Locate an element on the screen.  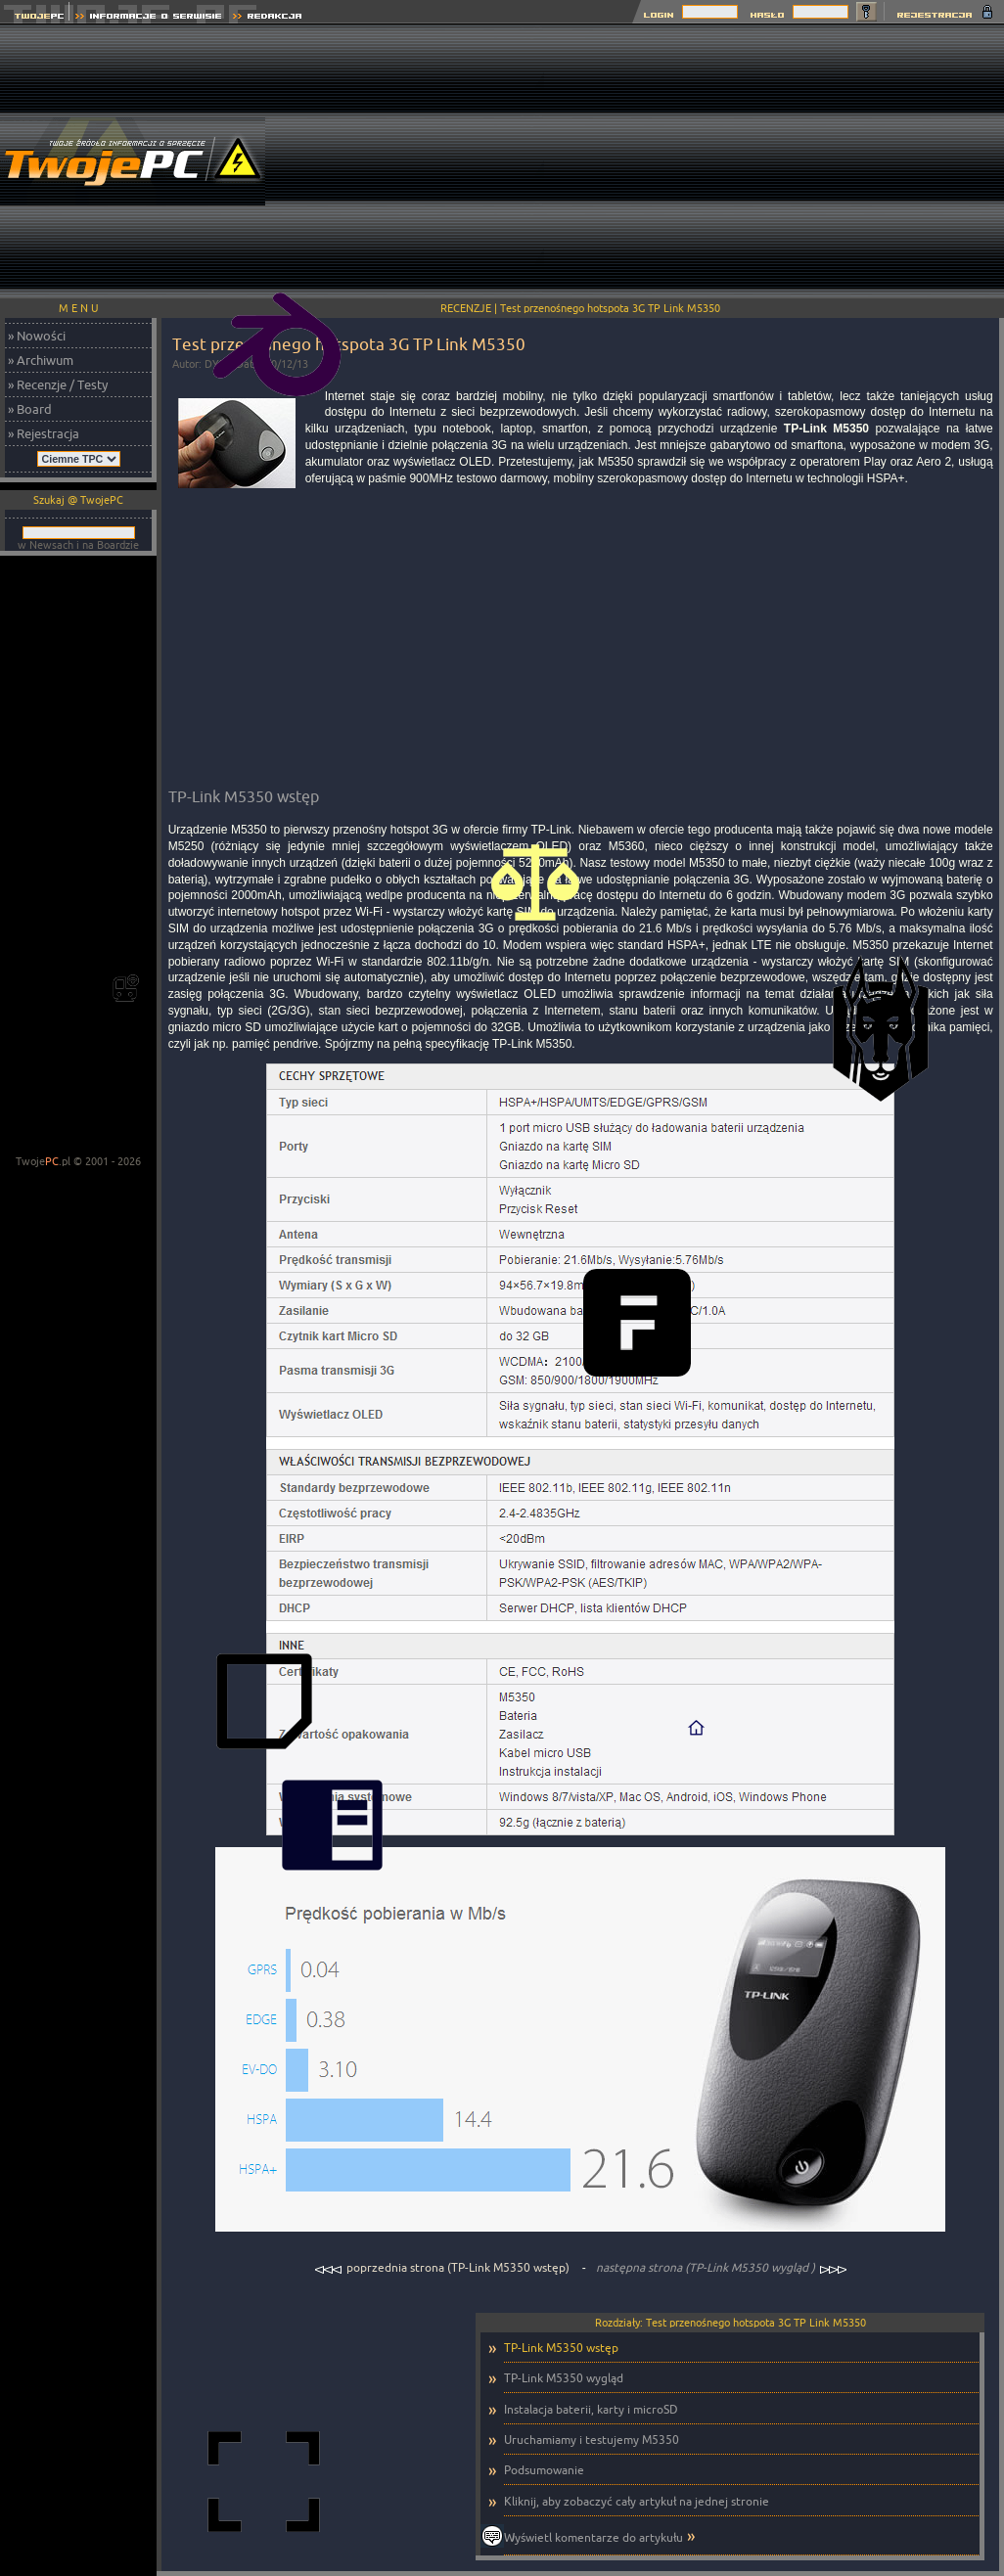
access Snyk security dashboard is located at coordinates (881, 1028).